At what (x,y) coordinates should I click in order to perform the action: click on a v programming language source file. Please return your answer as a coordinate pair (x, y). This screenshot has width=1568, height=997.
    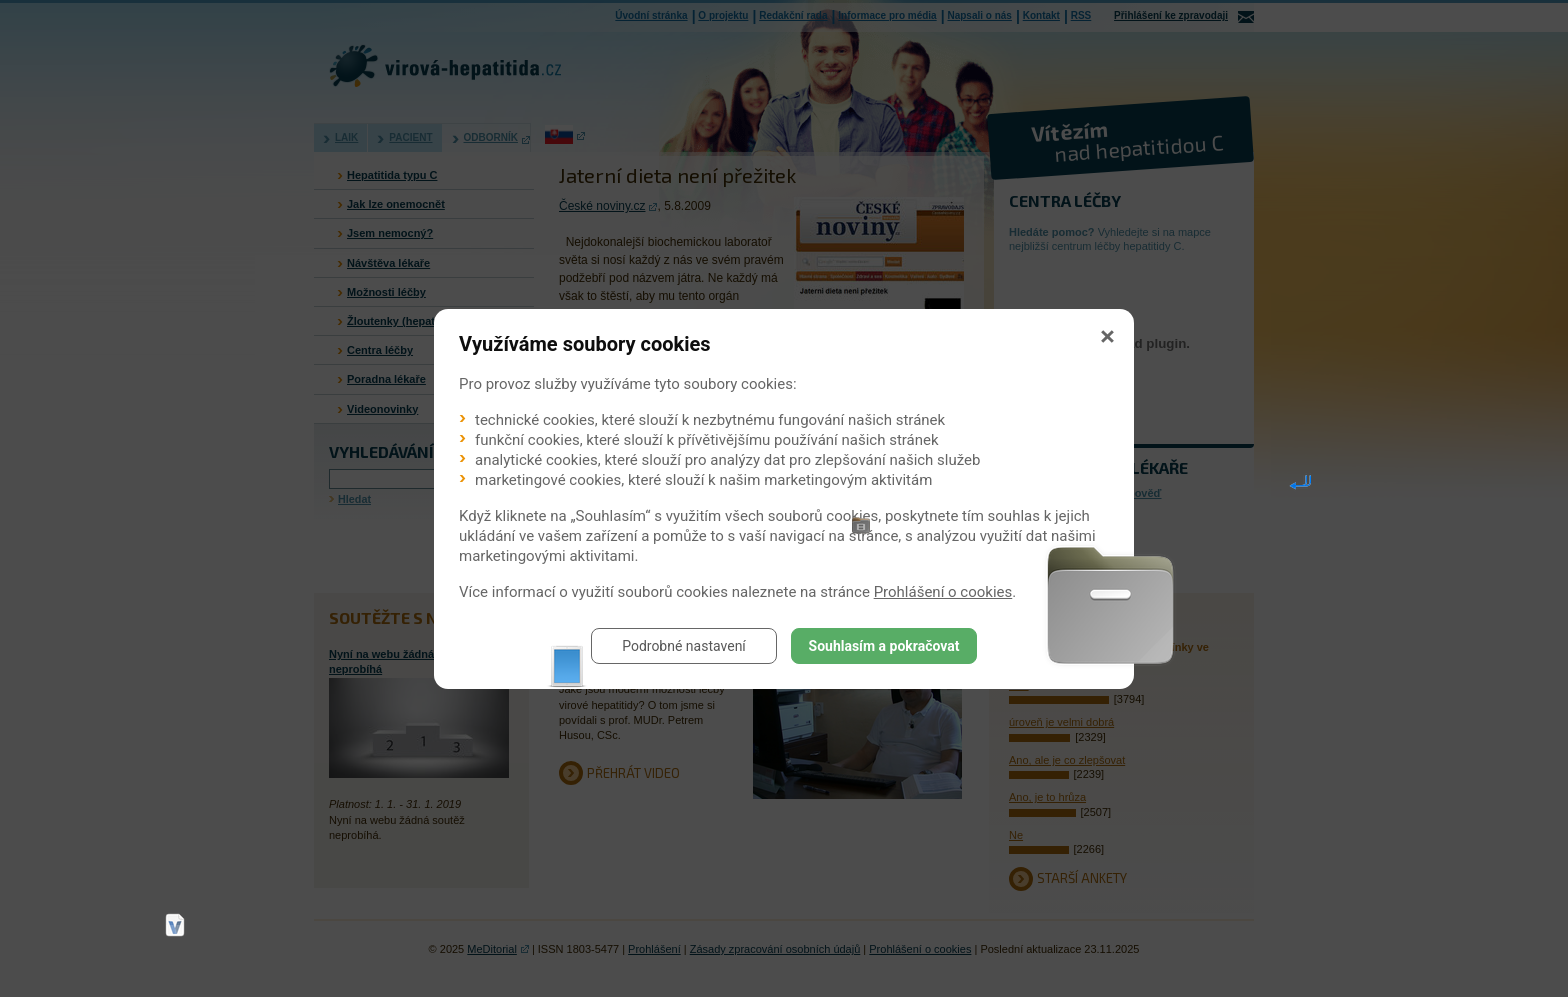
    Looking at the image, I should click on (175, 925).